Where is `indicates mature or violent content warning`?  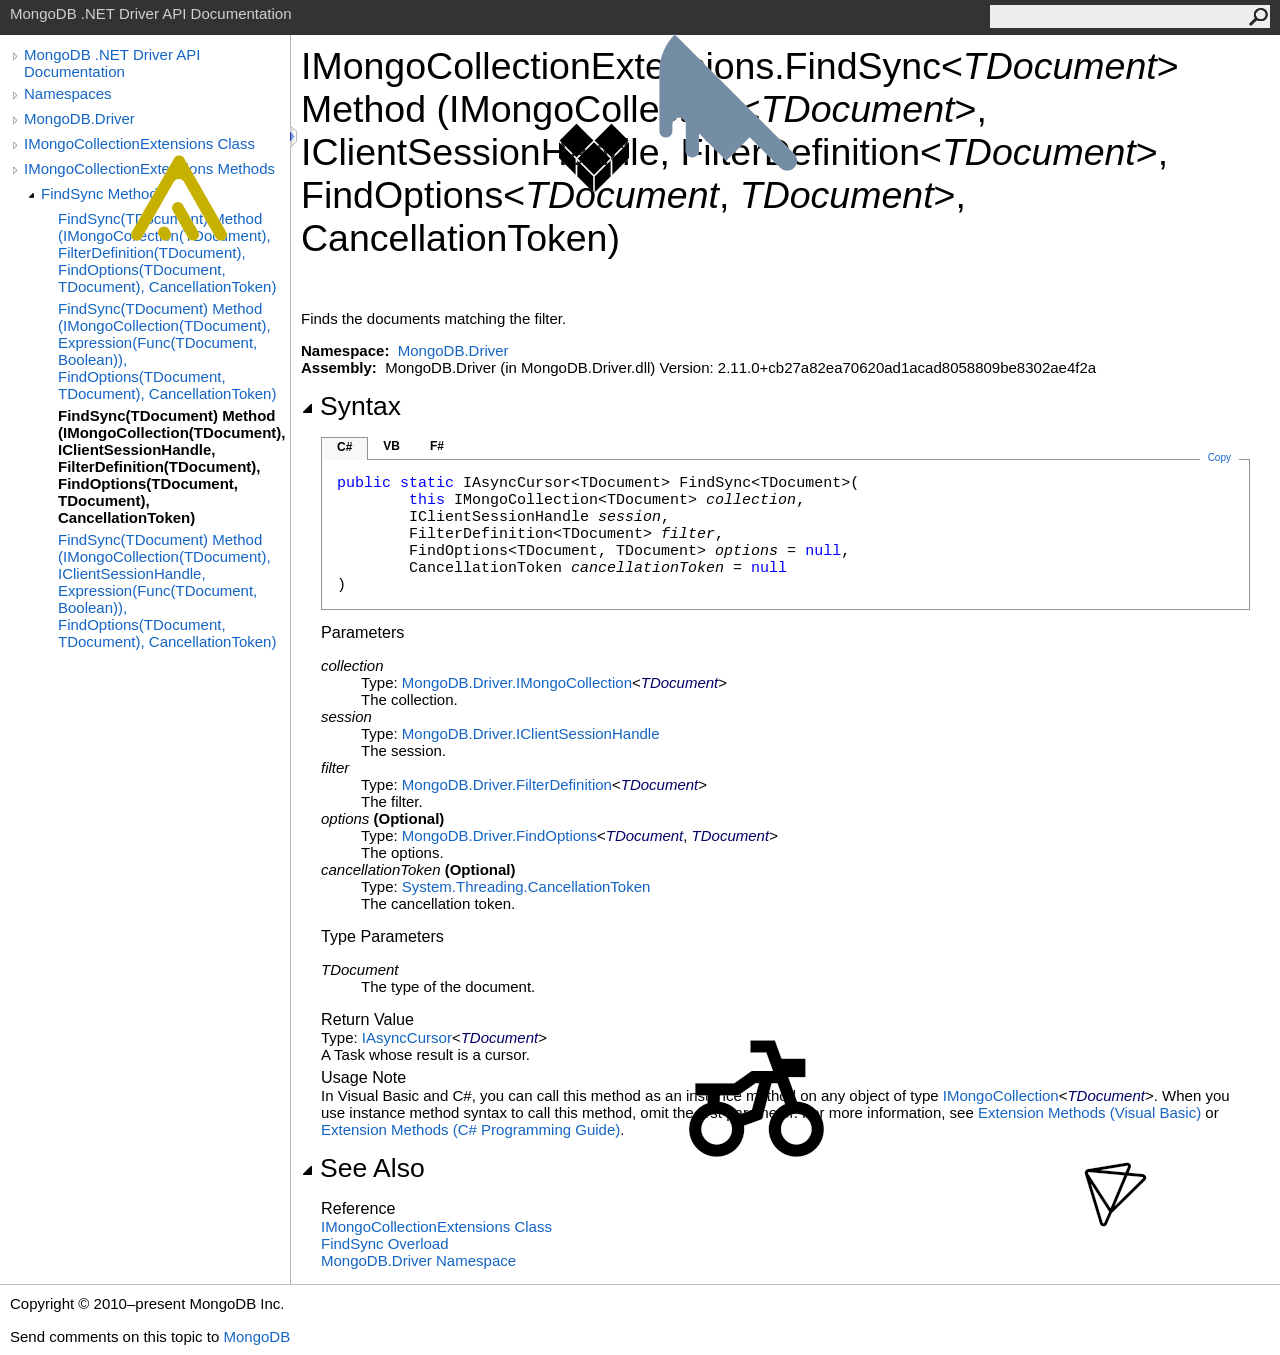 indicates mature or violent content warning is located at coordinates (725, 104).